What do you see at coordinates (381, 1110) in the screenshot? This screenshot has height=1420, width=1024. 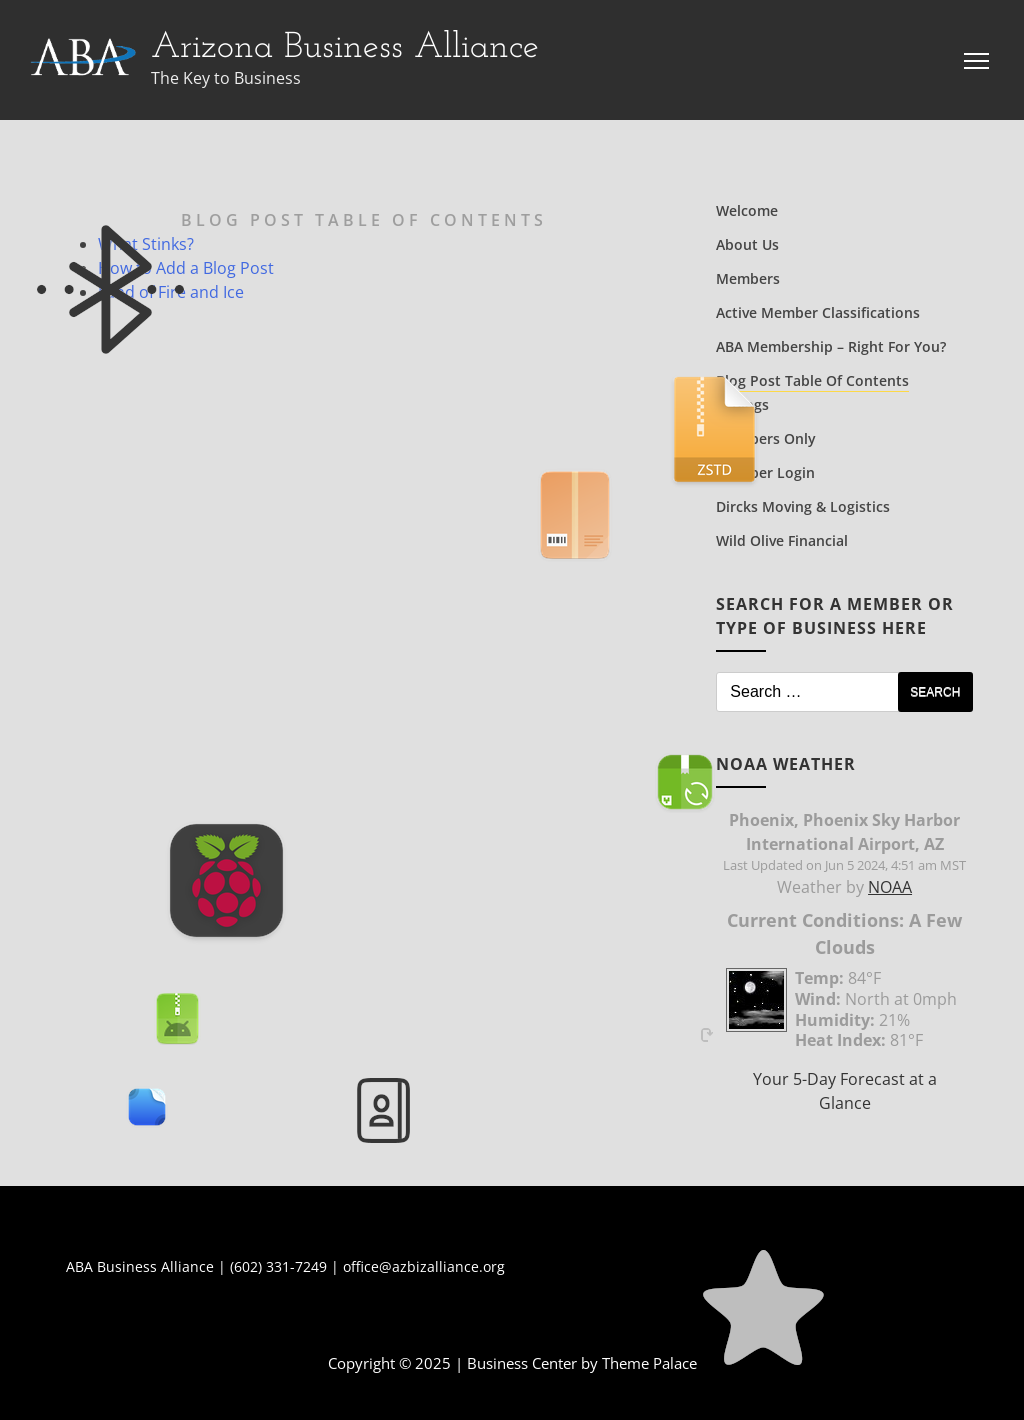 I see `open contacts app` at bounding box center [381, 1110].